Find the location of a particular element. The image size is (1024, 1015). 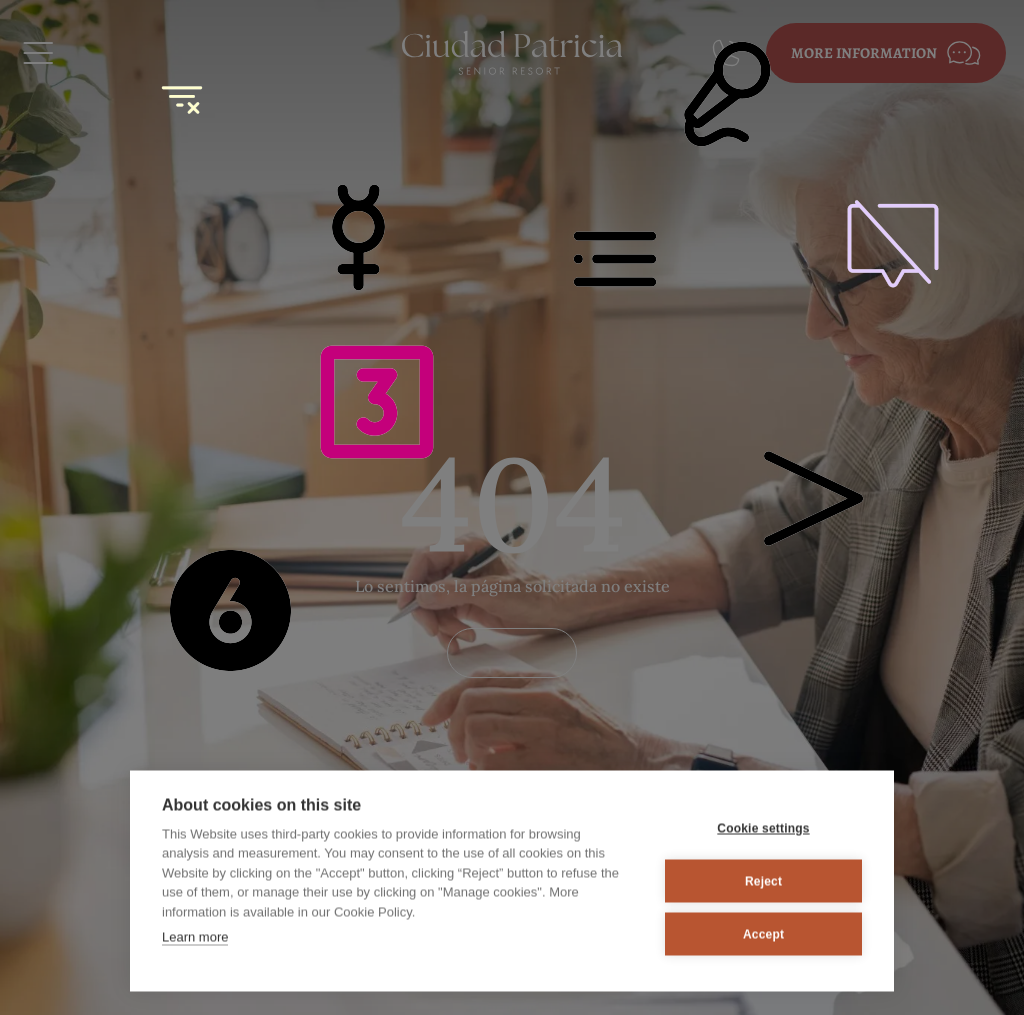

mute or disable chat notifications is located at coordinates (893, 242).